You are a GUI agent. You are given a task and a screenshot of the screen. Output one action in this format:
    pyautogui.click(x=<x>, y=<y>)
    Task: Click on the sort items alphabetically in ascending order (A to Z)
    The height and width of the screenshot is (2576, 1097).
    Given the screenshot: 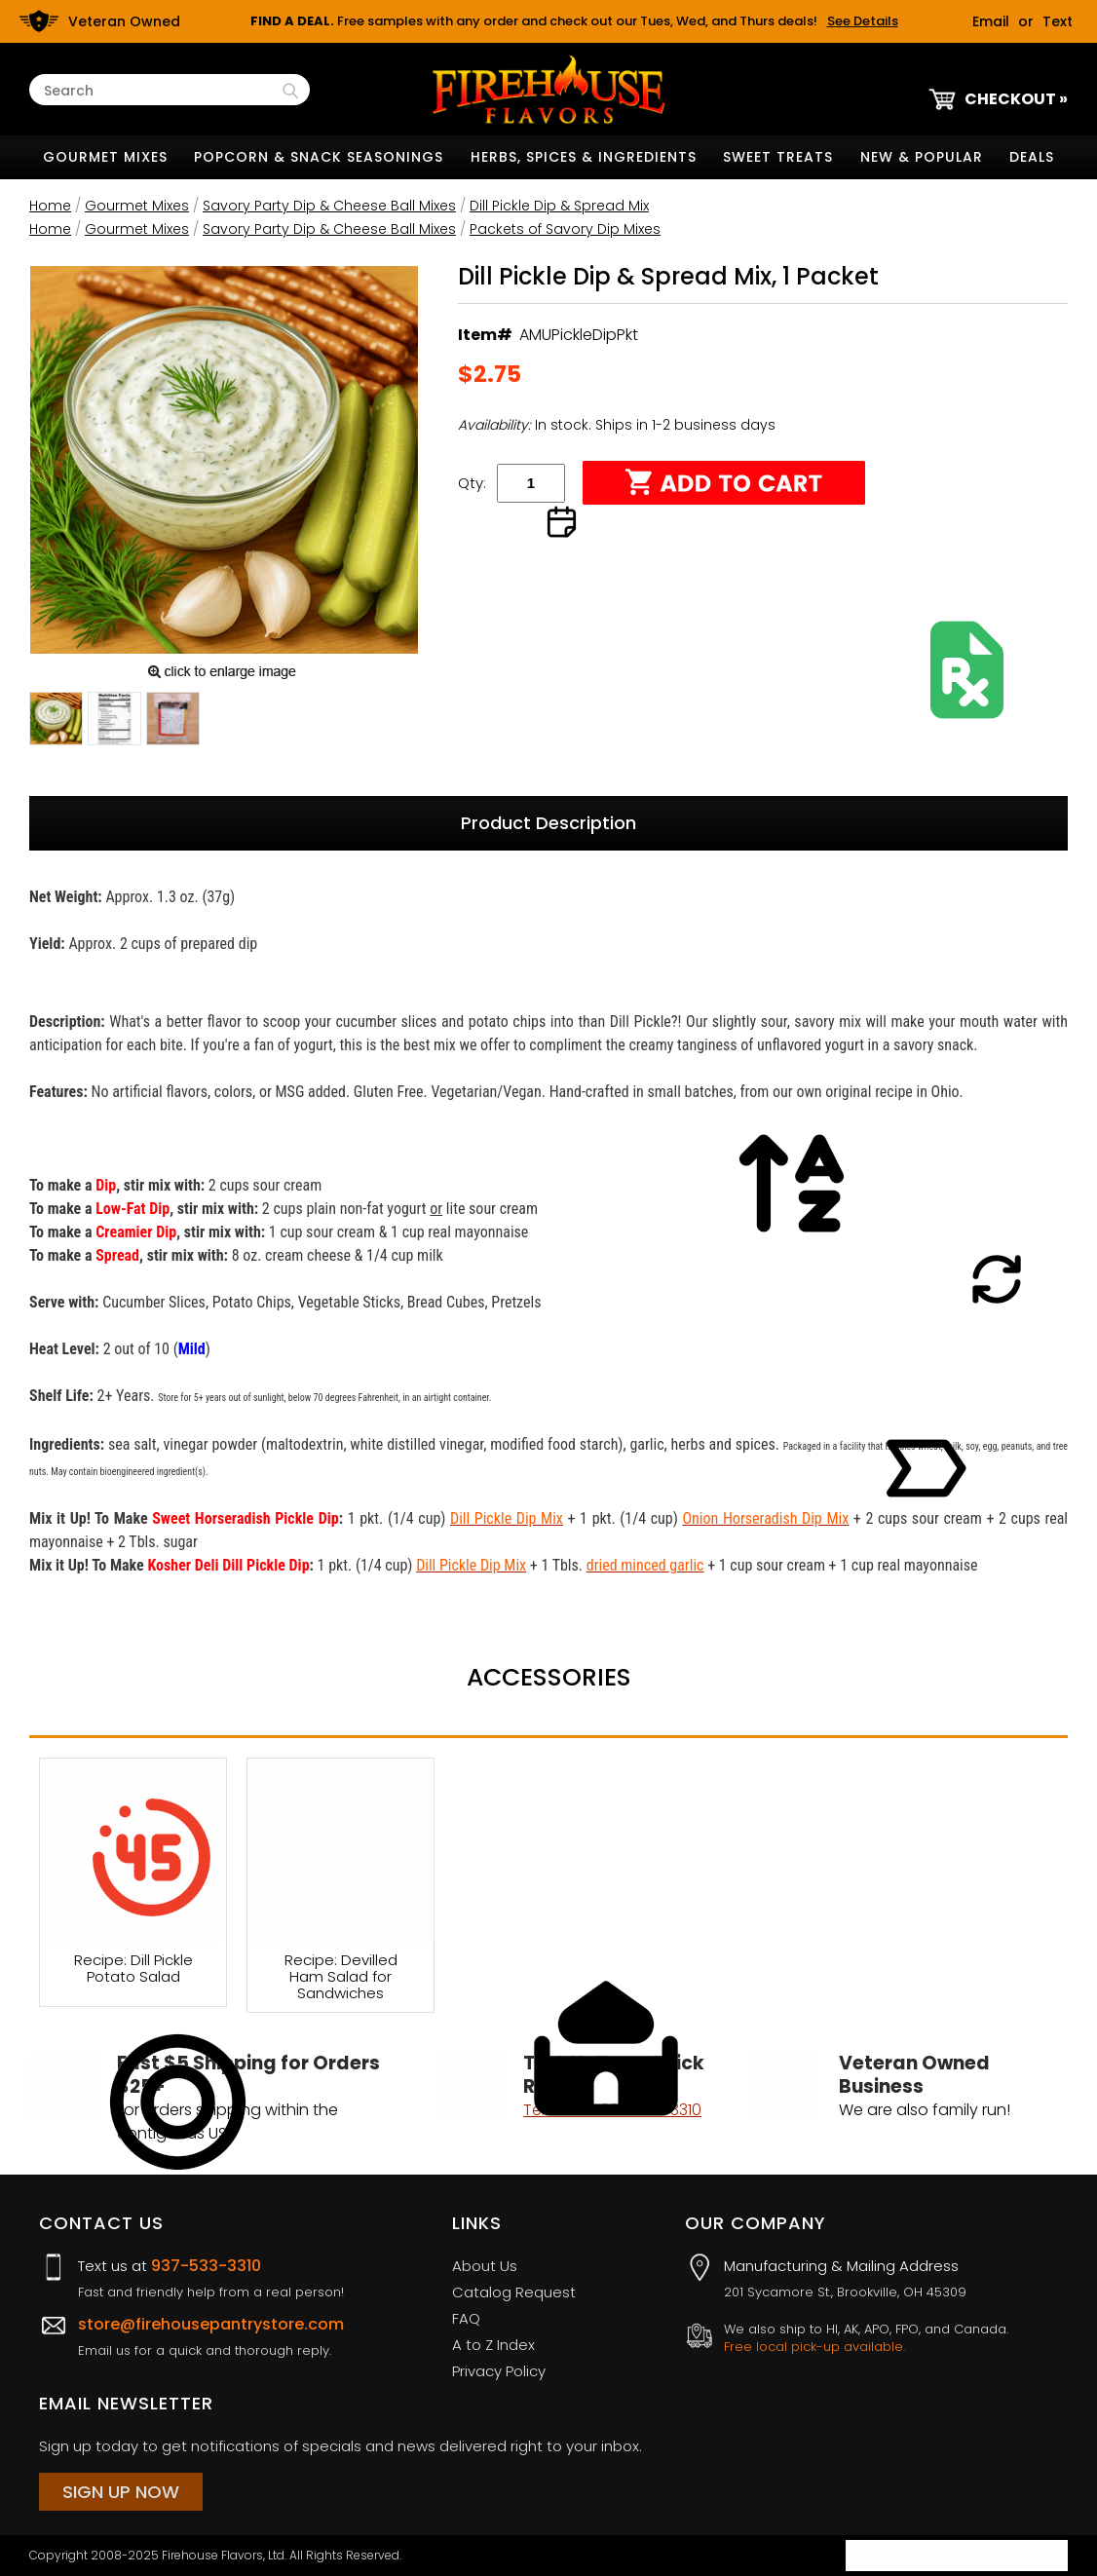 What is the action you would take?
    pyautogui.click(x=791, y=1183)
    